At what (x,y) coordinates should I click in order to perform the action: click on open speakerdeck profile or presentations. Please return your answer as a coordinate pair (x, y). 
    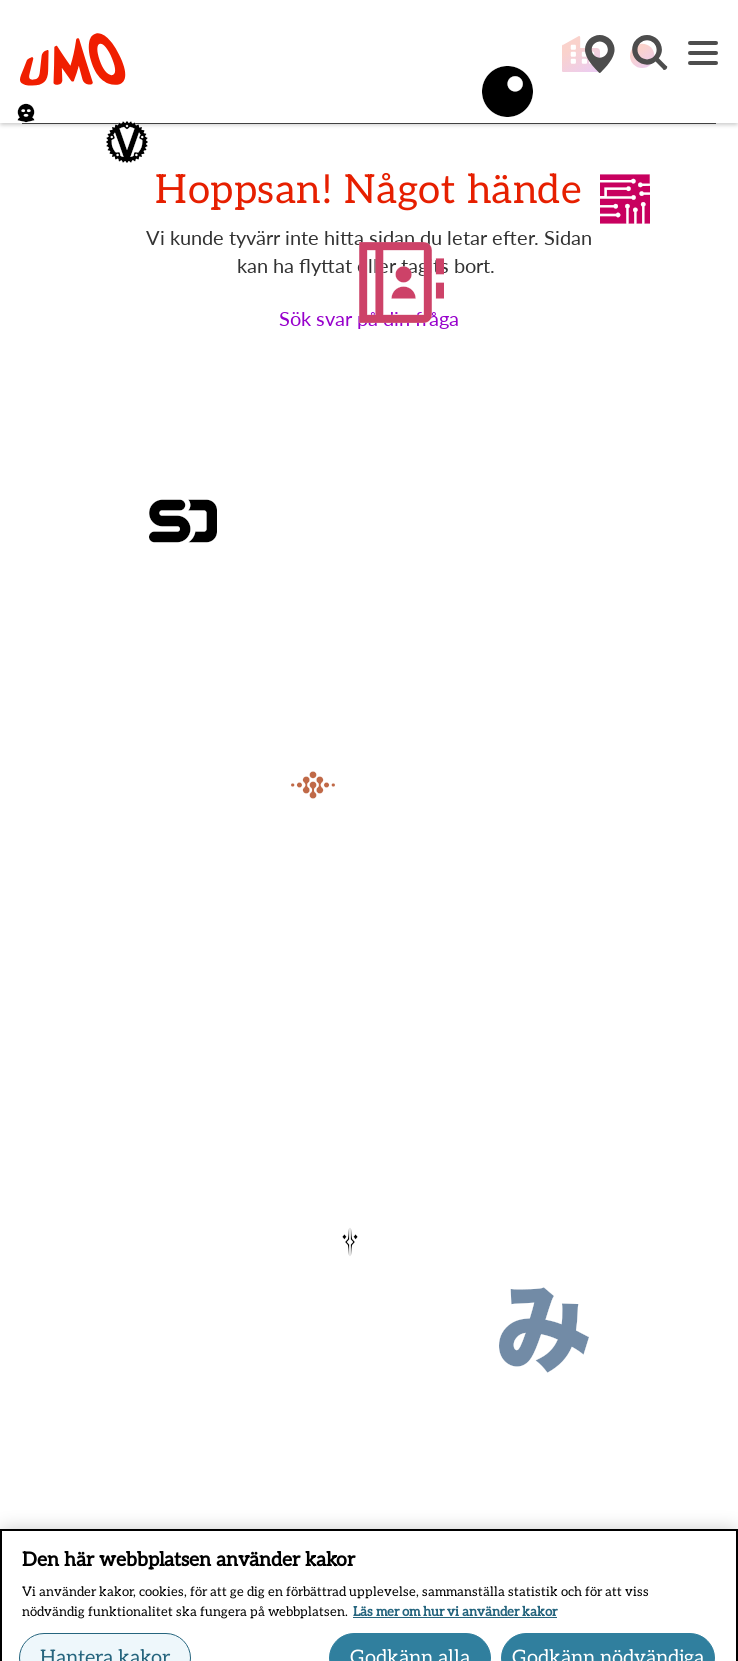
    Looking at the image, I should click on (183, 521).